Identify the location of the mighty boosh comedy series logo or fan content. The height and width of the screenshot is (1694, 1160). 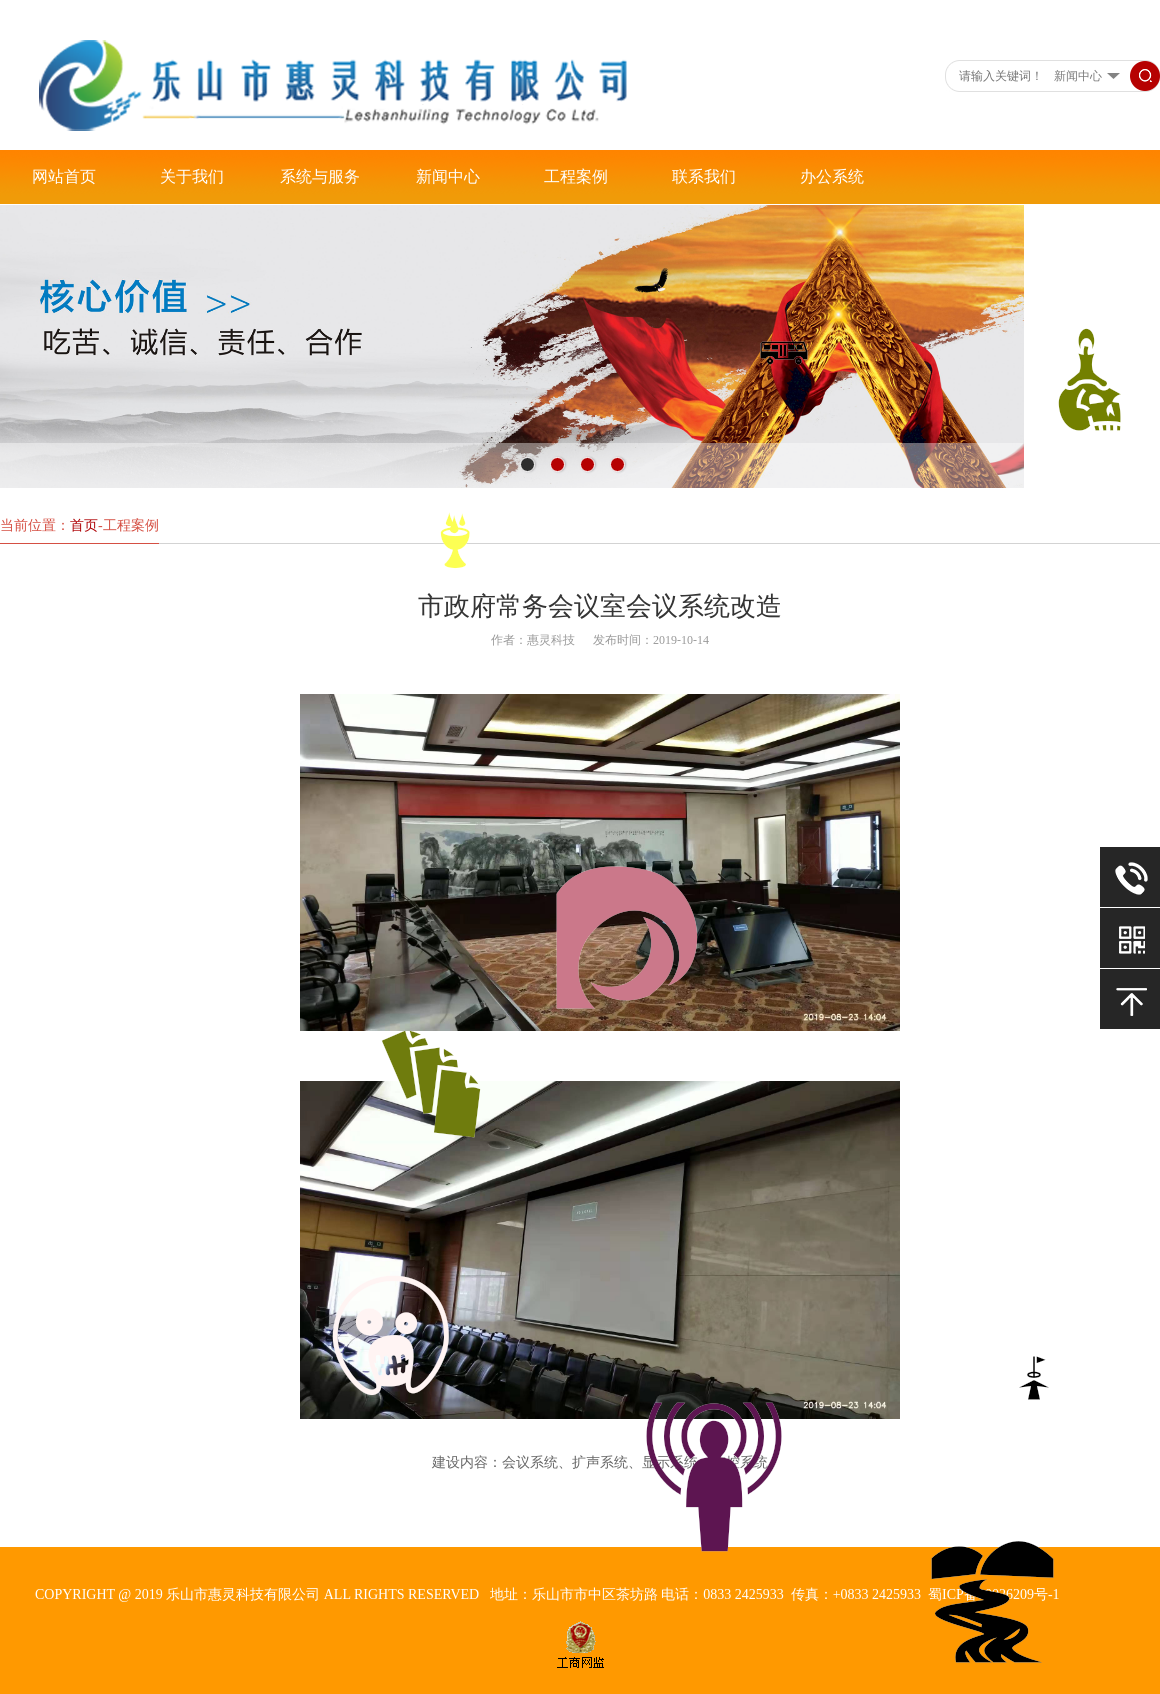
(390, 1334).